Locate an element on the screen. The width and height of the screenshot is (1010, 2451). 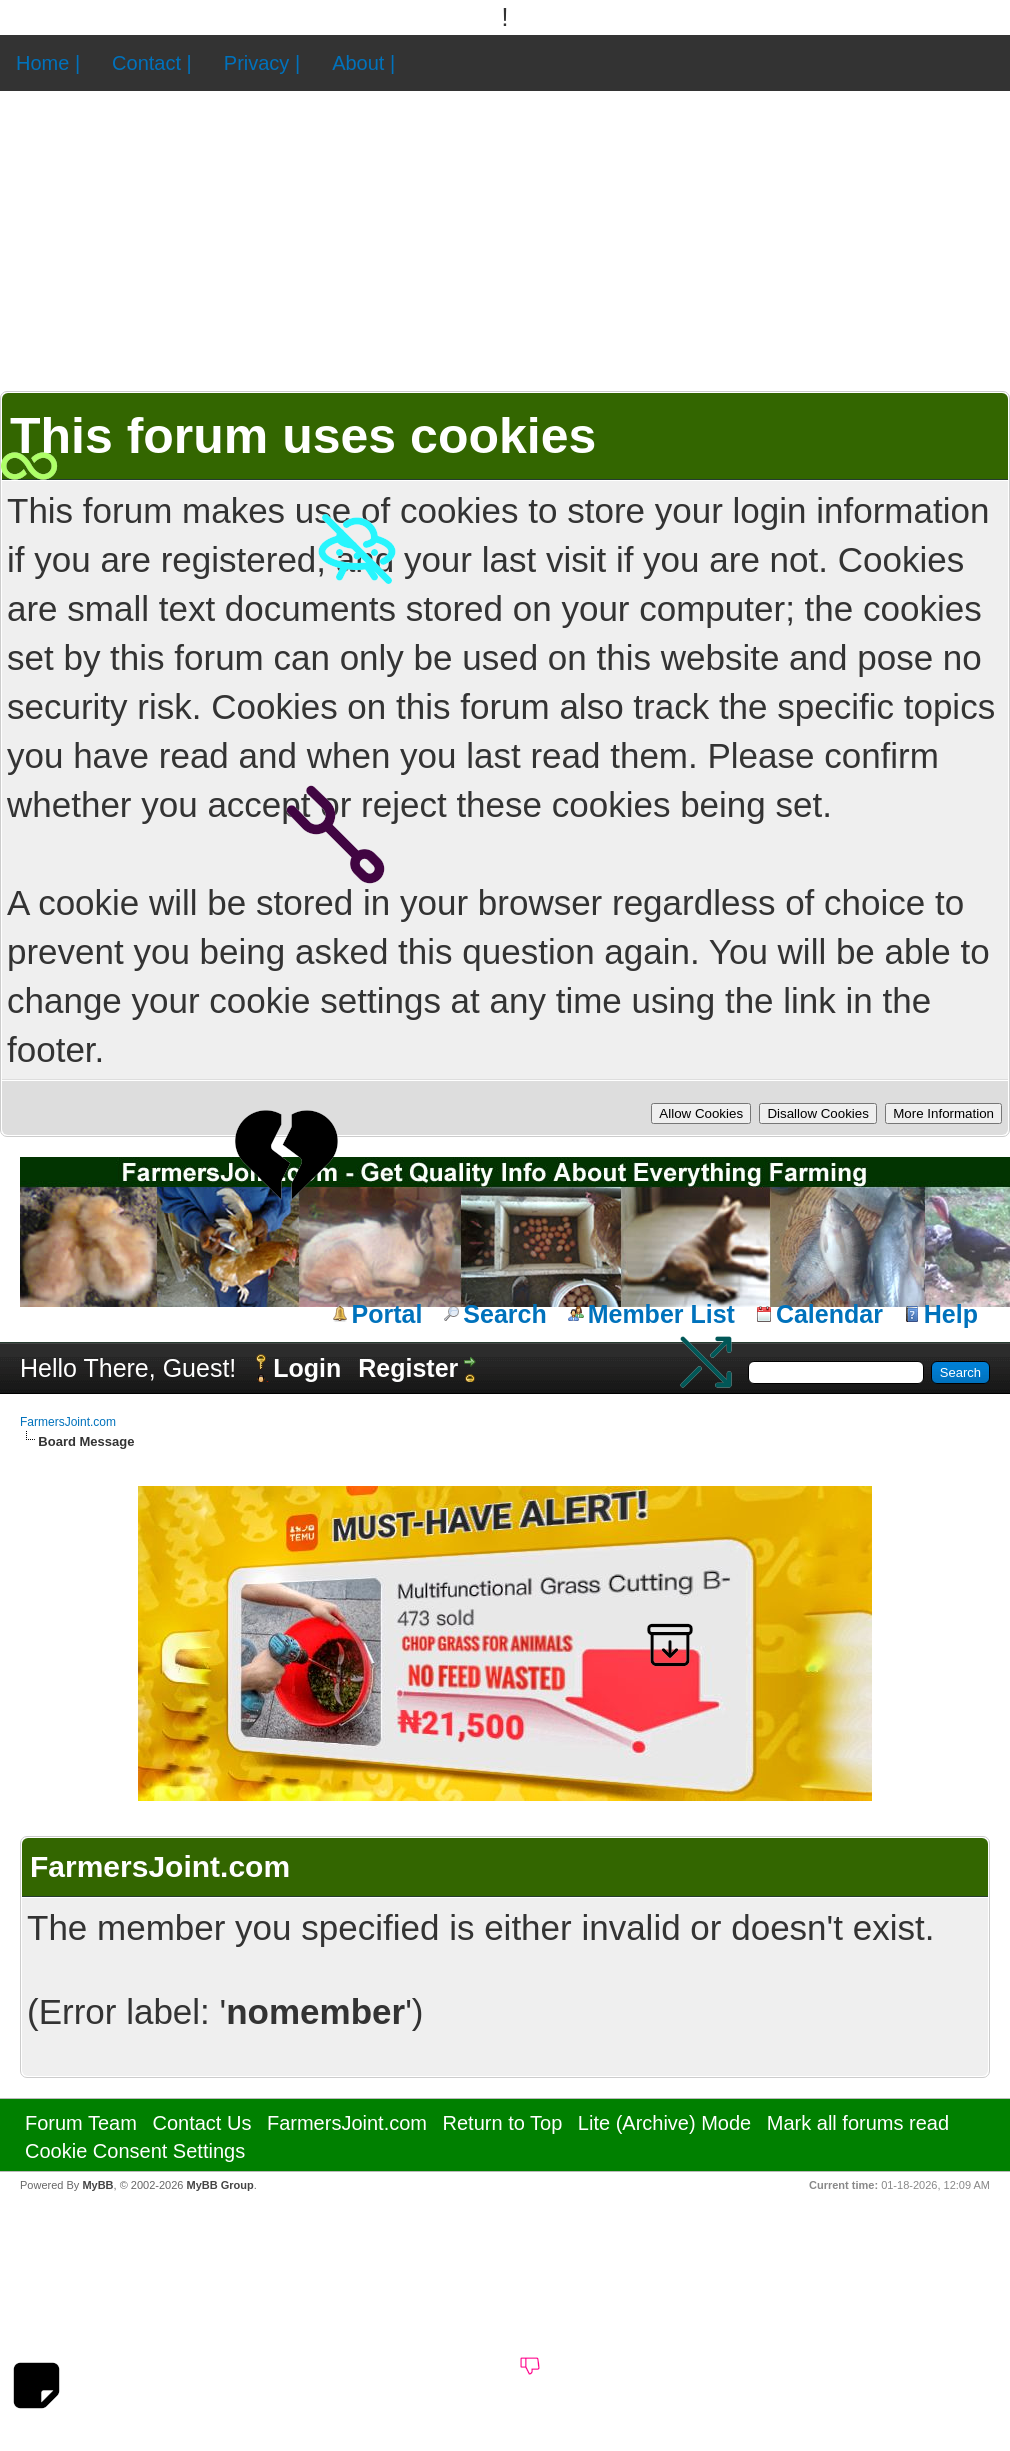
archive this item is located at coordinates (670, 1645).